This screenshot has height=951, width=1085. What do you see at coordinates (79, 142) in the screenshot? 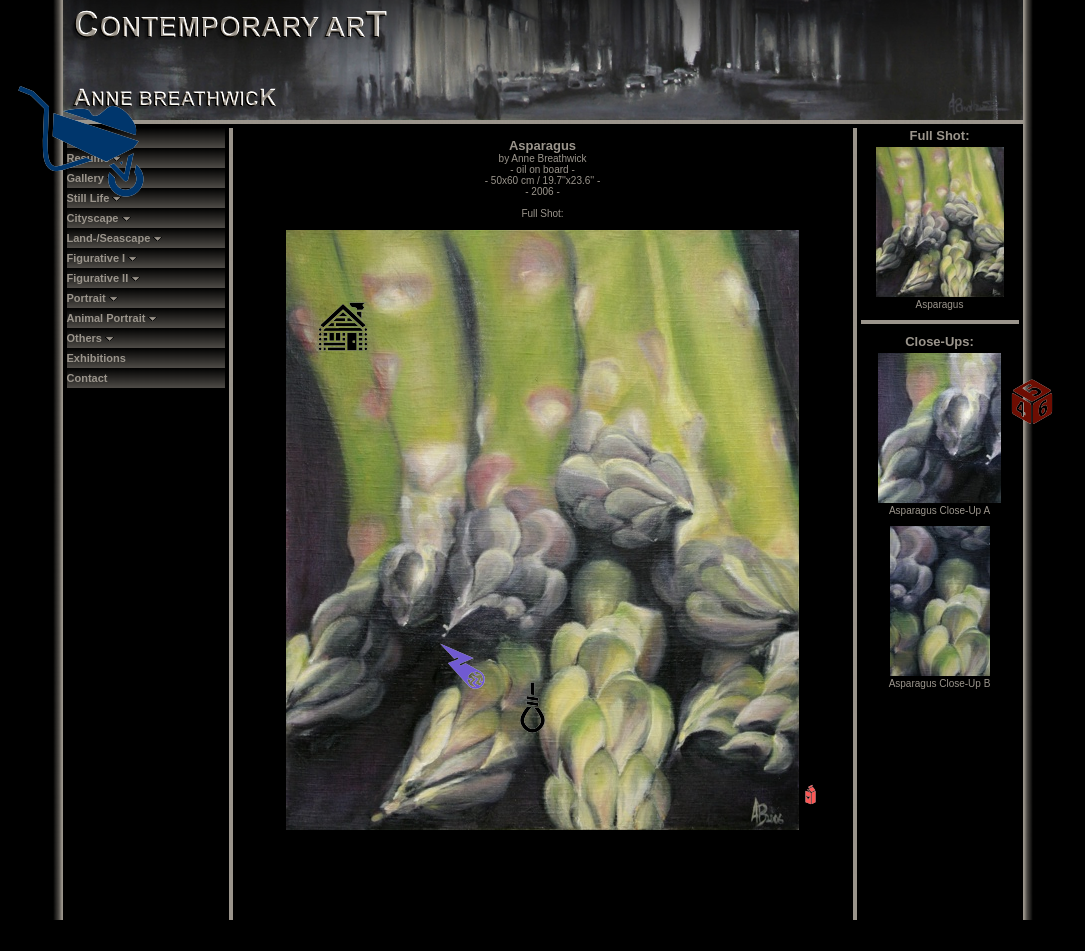
I see `access gardening or landscaping tools` at bounding box center [79, 142].